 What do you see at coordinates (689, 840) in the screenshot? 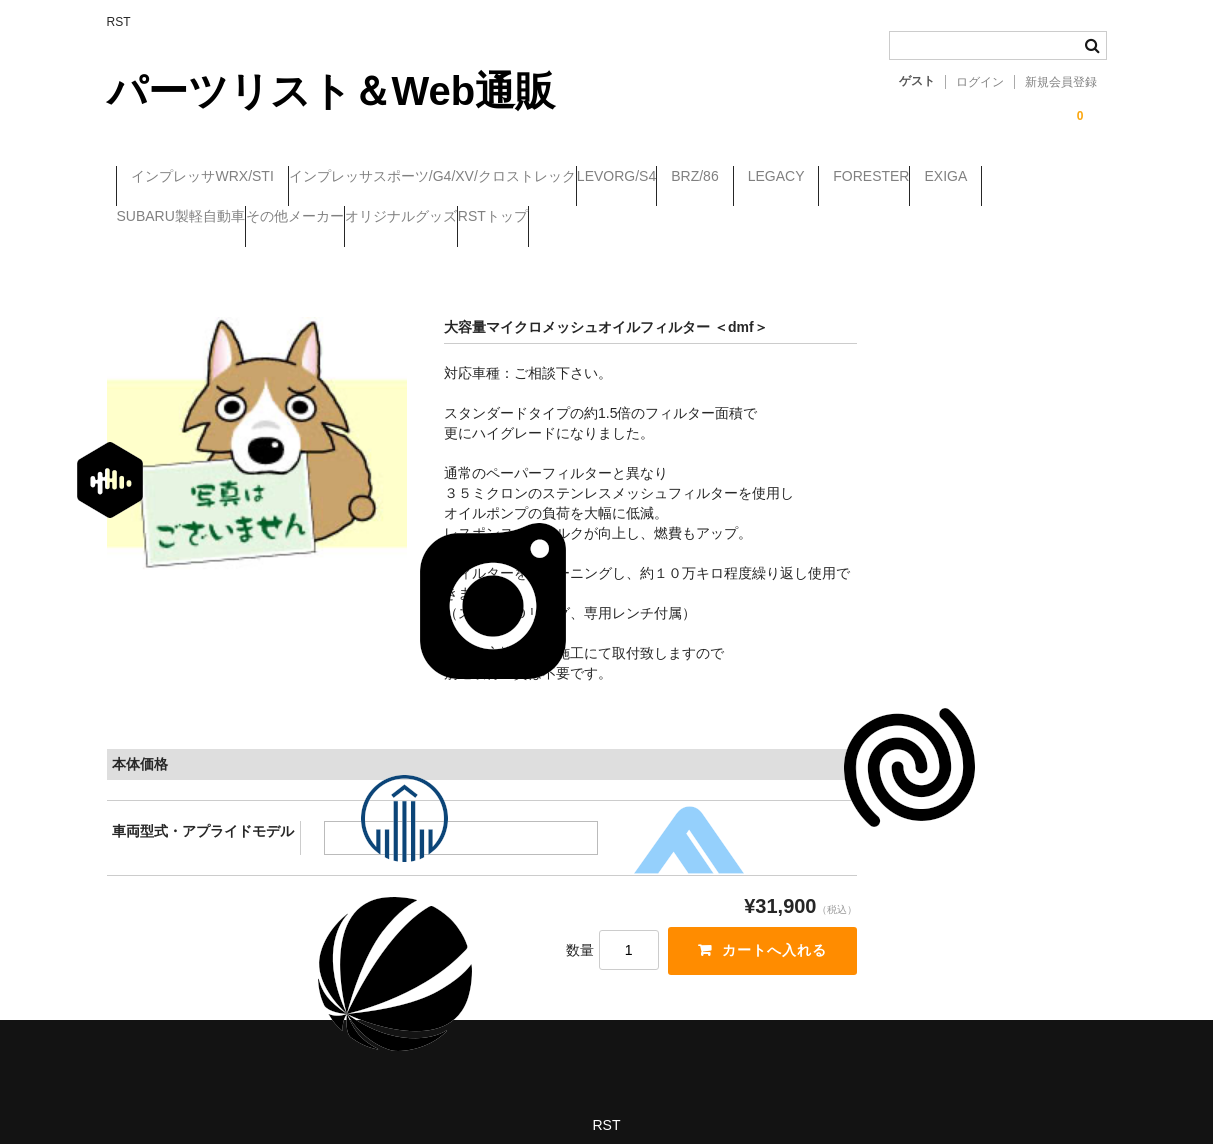
I see `launch THE FINALS game` at bounding box center [689, 840].